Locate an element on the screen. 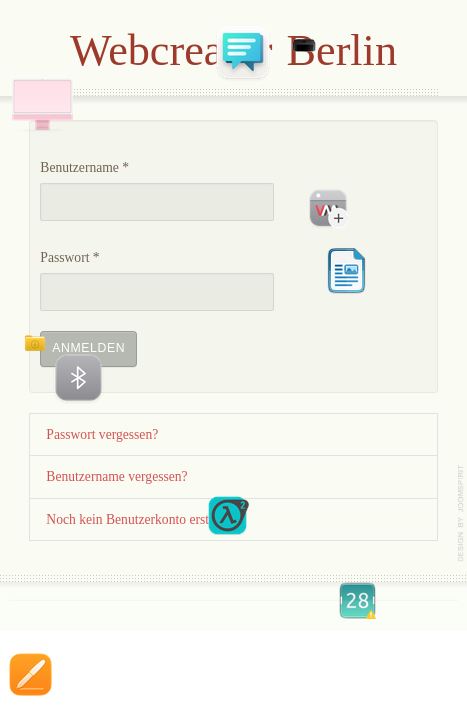  launch Half-Life 2: Lost Coast is located at coordinates (227, 515).